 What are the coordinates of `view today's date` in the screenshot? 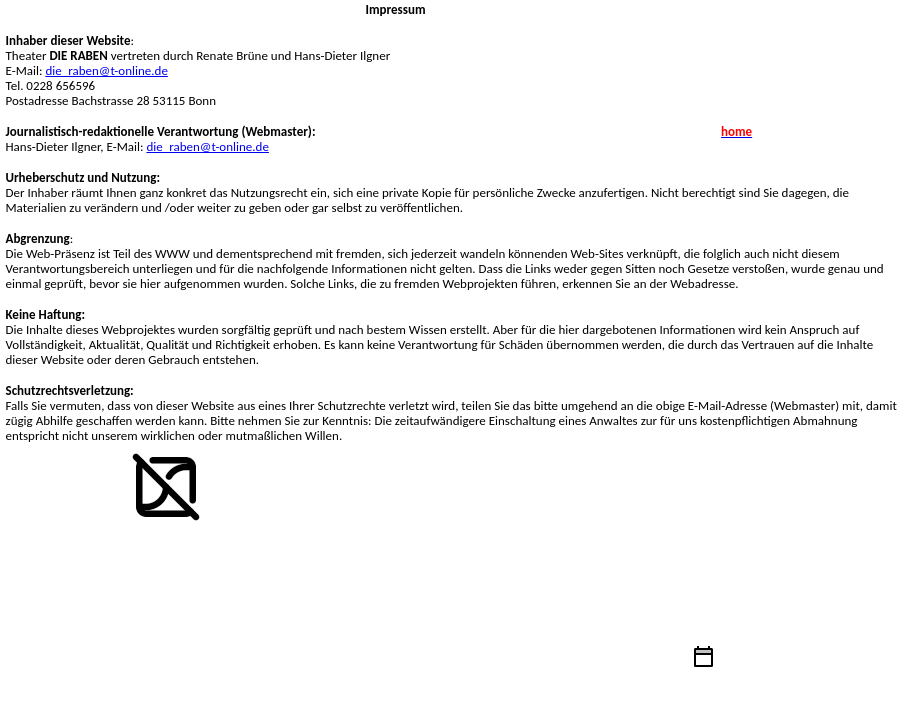 It's located at (703, 656).